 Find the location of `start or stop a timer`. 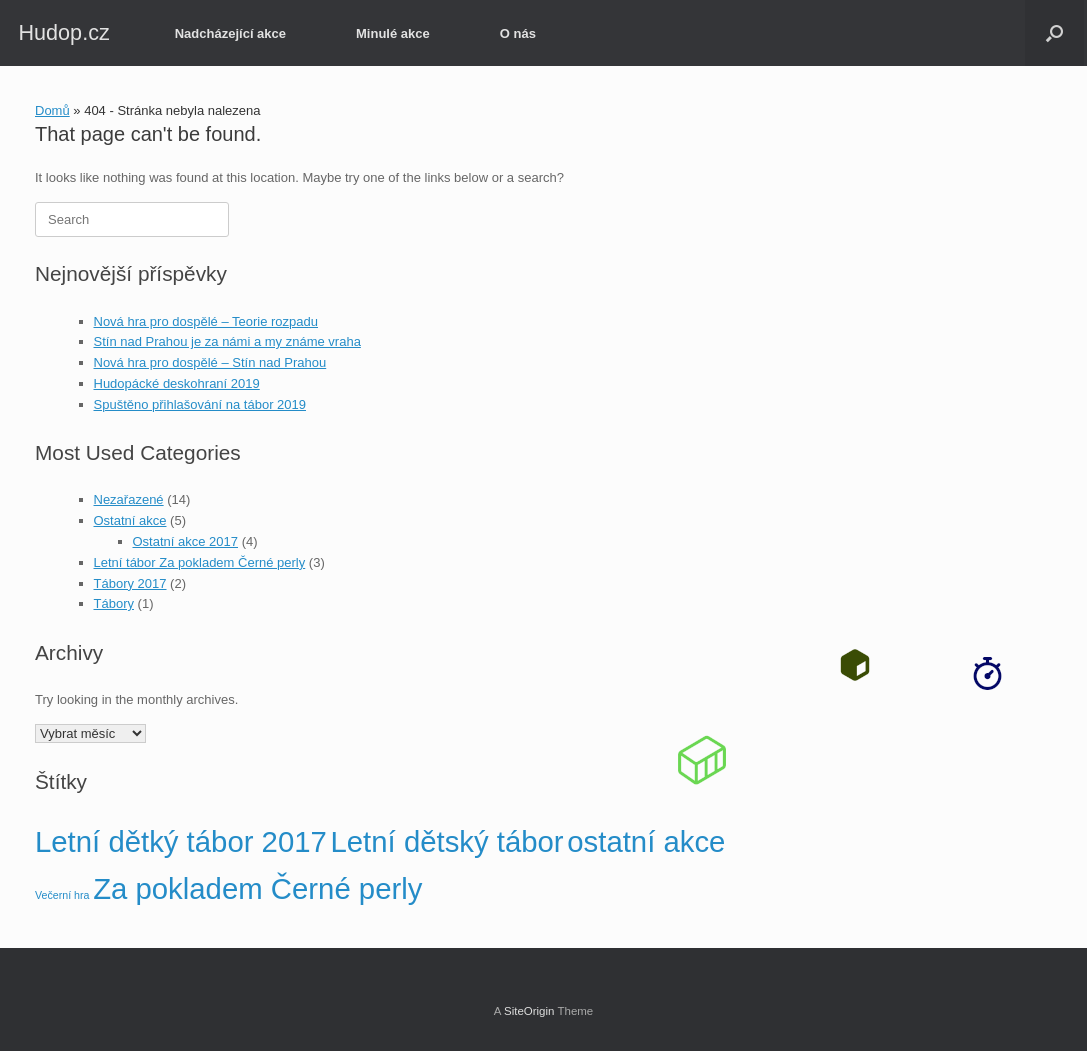

start or stop a timer is located at coordinates (987, 673).